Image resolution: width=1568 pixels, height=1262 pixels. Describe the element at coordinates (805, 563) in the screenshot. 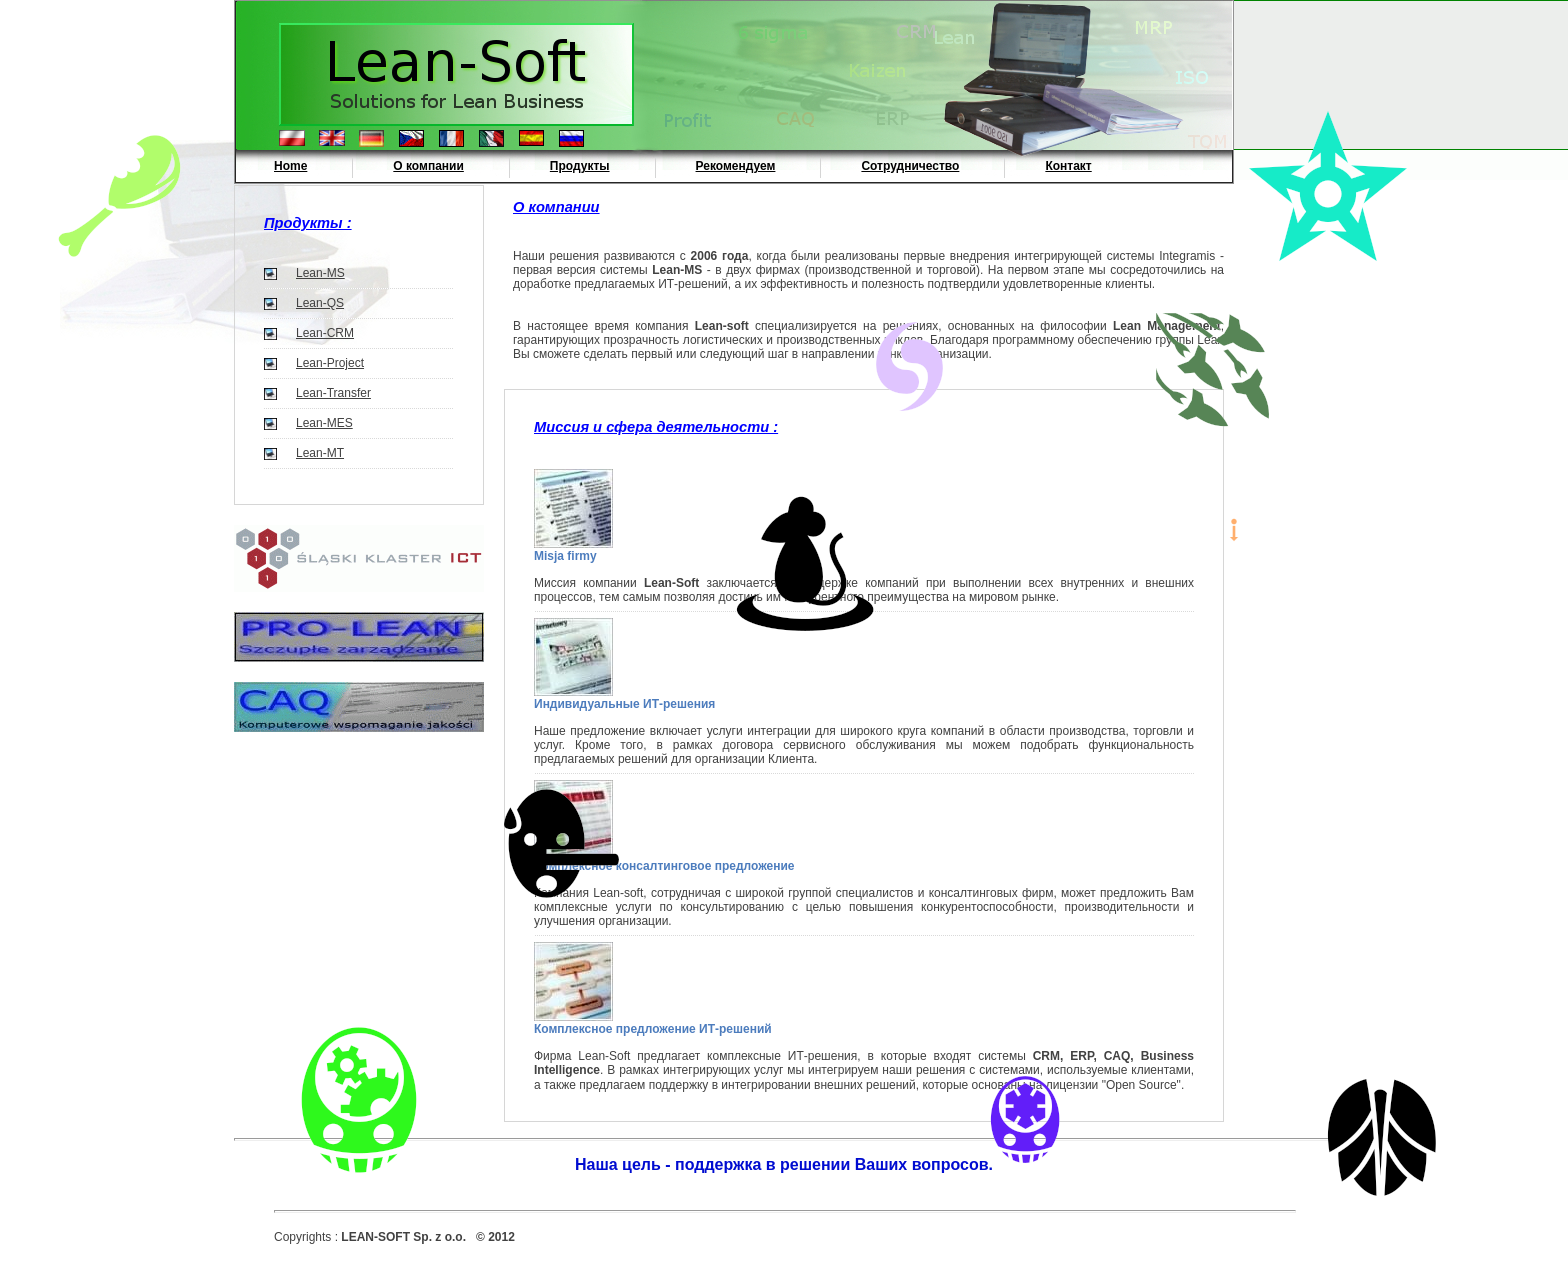

I see `select mouse character or pet in game` at that location.